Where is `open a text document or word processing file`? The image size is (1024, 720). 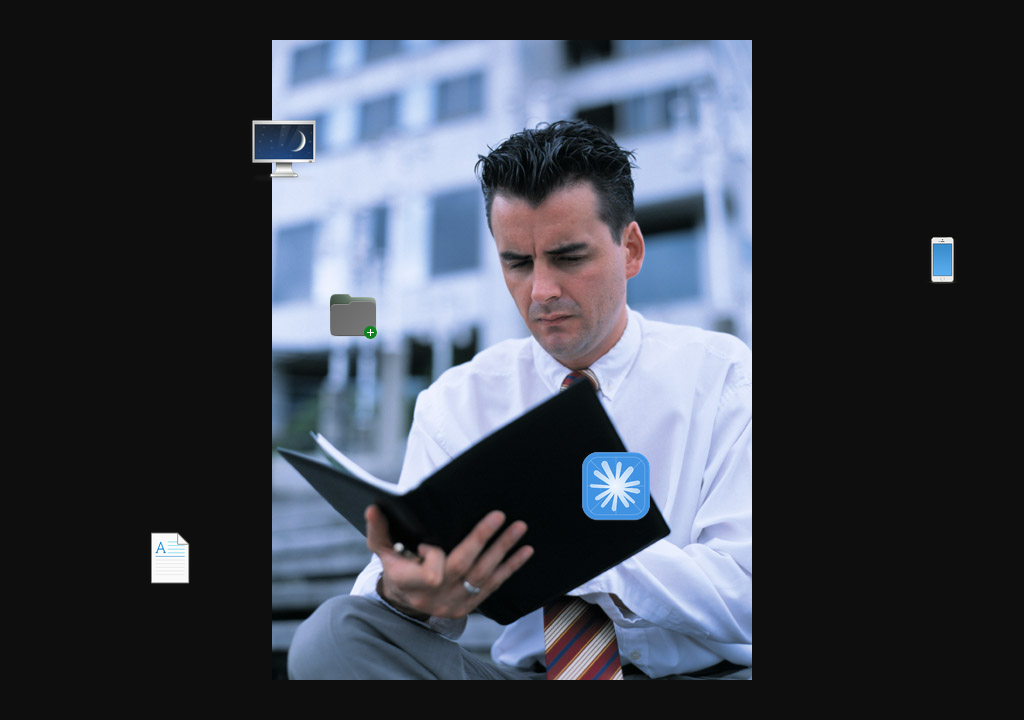 open a text document or word processing file is located at coordinates (170, 558).